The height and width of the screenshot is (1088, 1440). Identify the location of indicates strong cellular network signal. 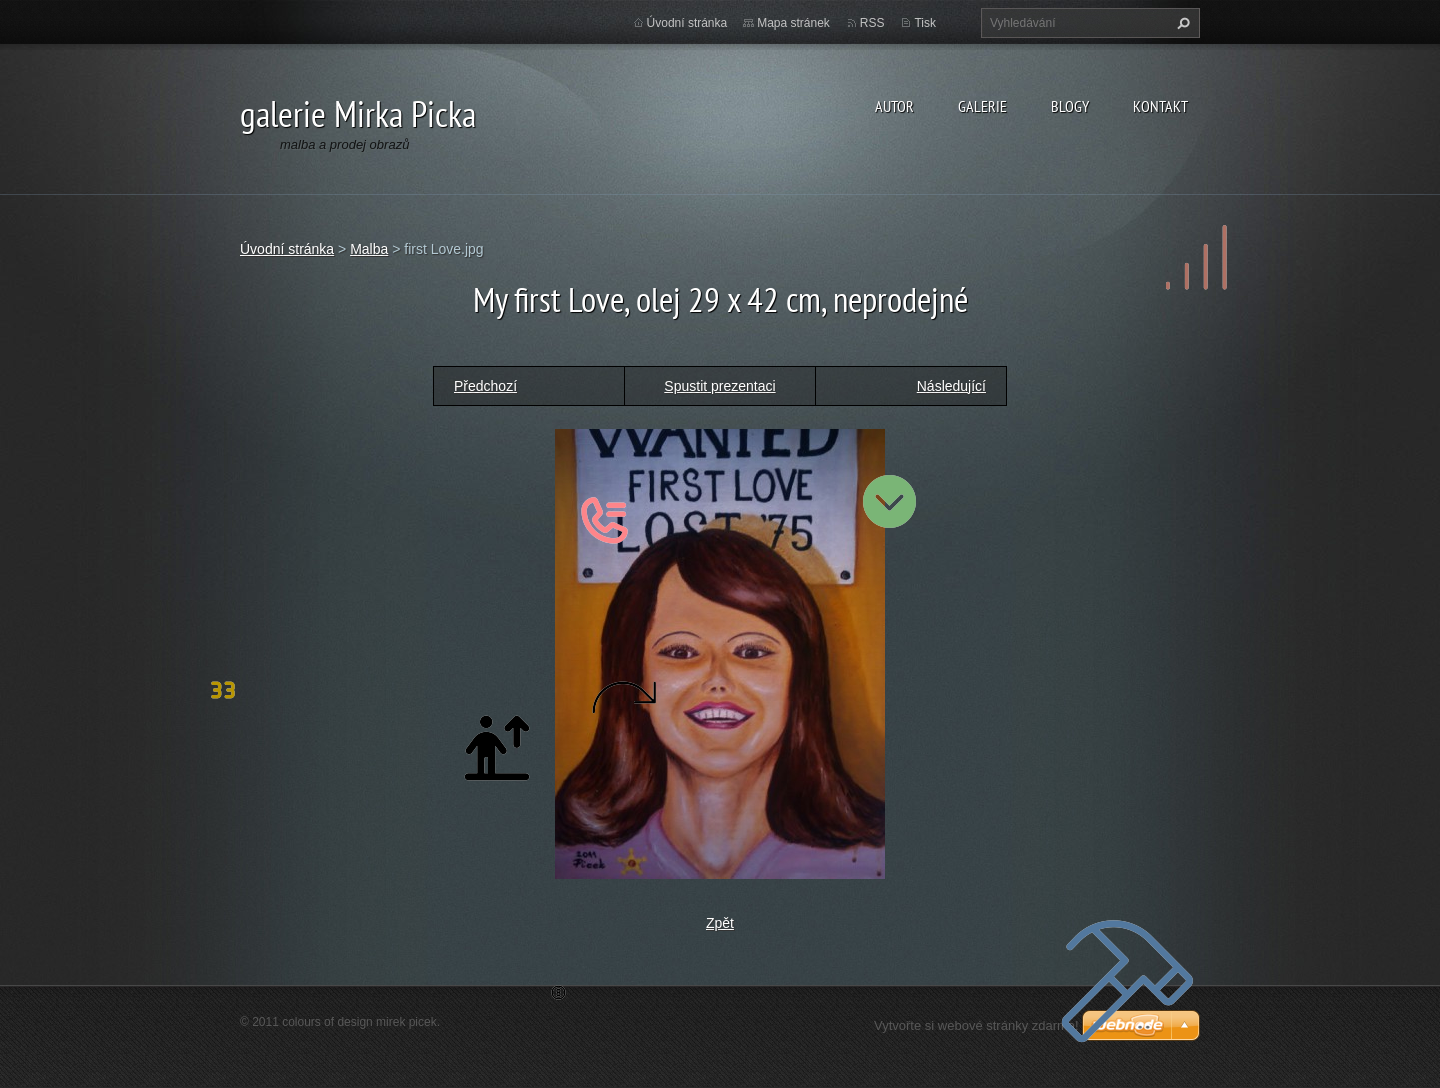
(1209, 253).